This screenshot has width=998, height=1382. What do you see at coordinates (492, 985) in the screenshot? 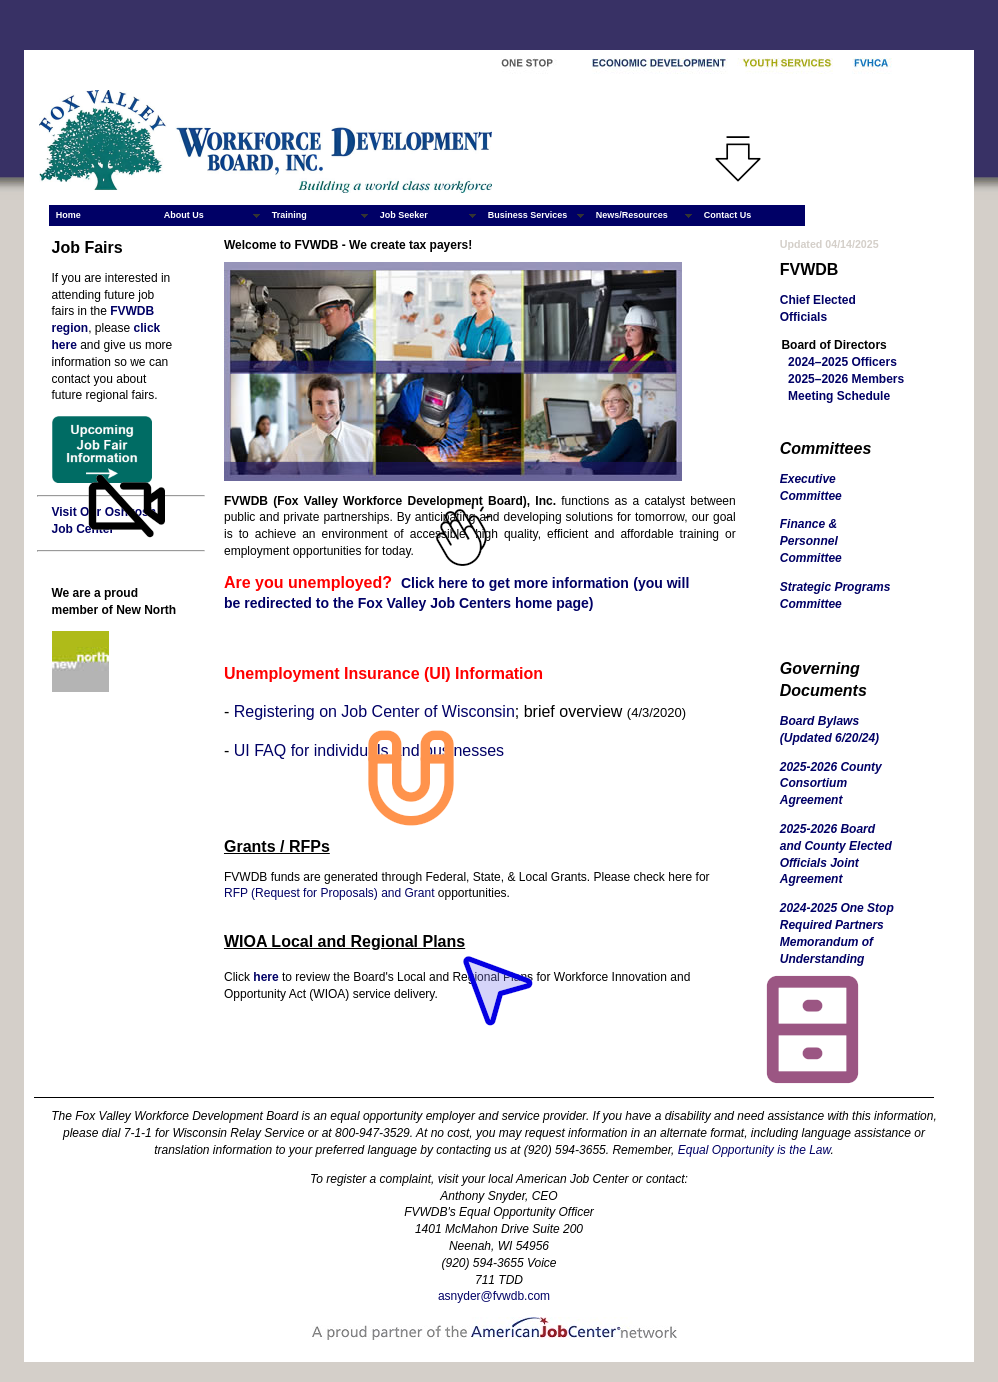
I see `tap to navigate to destination` at bounding box center [492, 985].